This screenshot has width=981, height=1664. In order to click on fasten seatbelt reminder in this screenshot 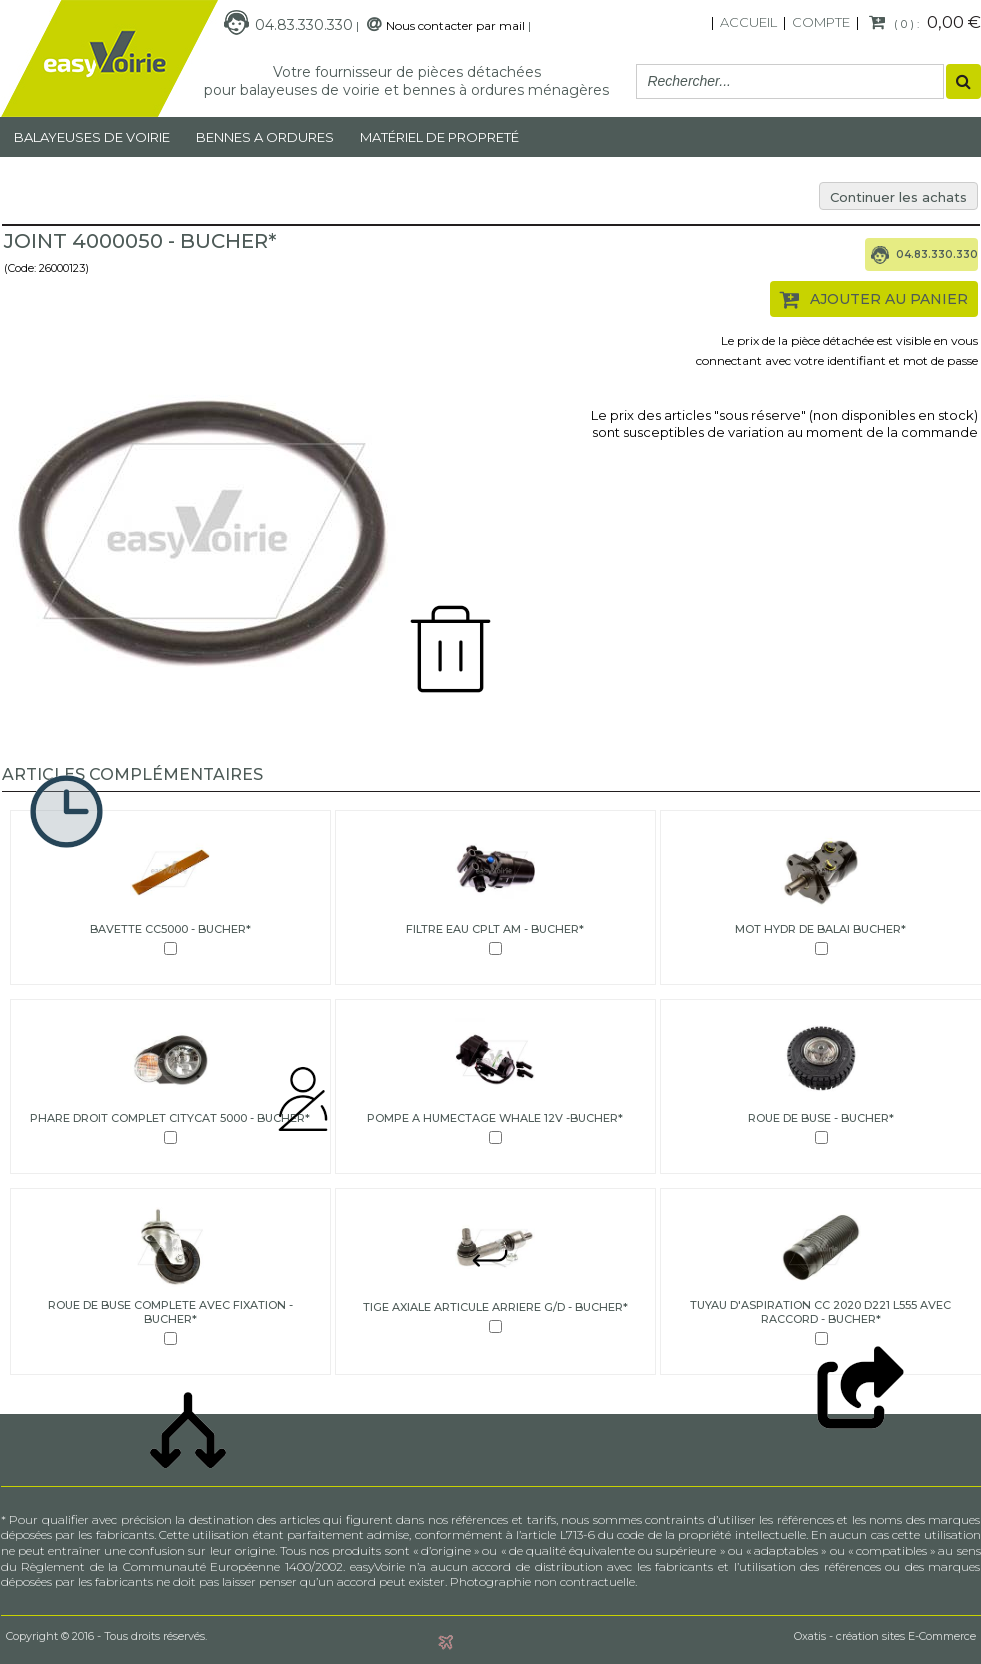, I will do `click(303, 1099)`.